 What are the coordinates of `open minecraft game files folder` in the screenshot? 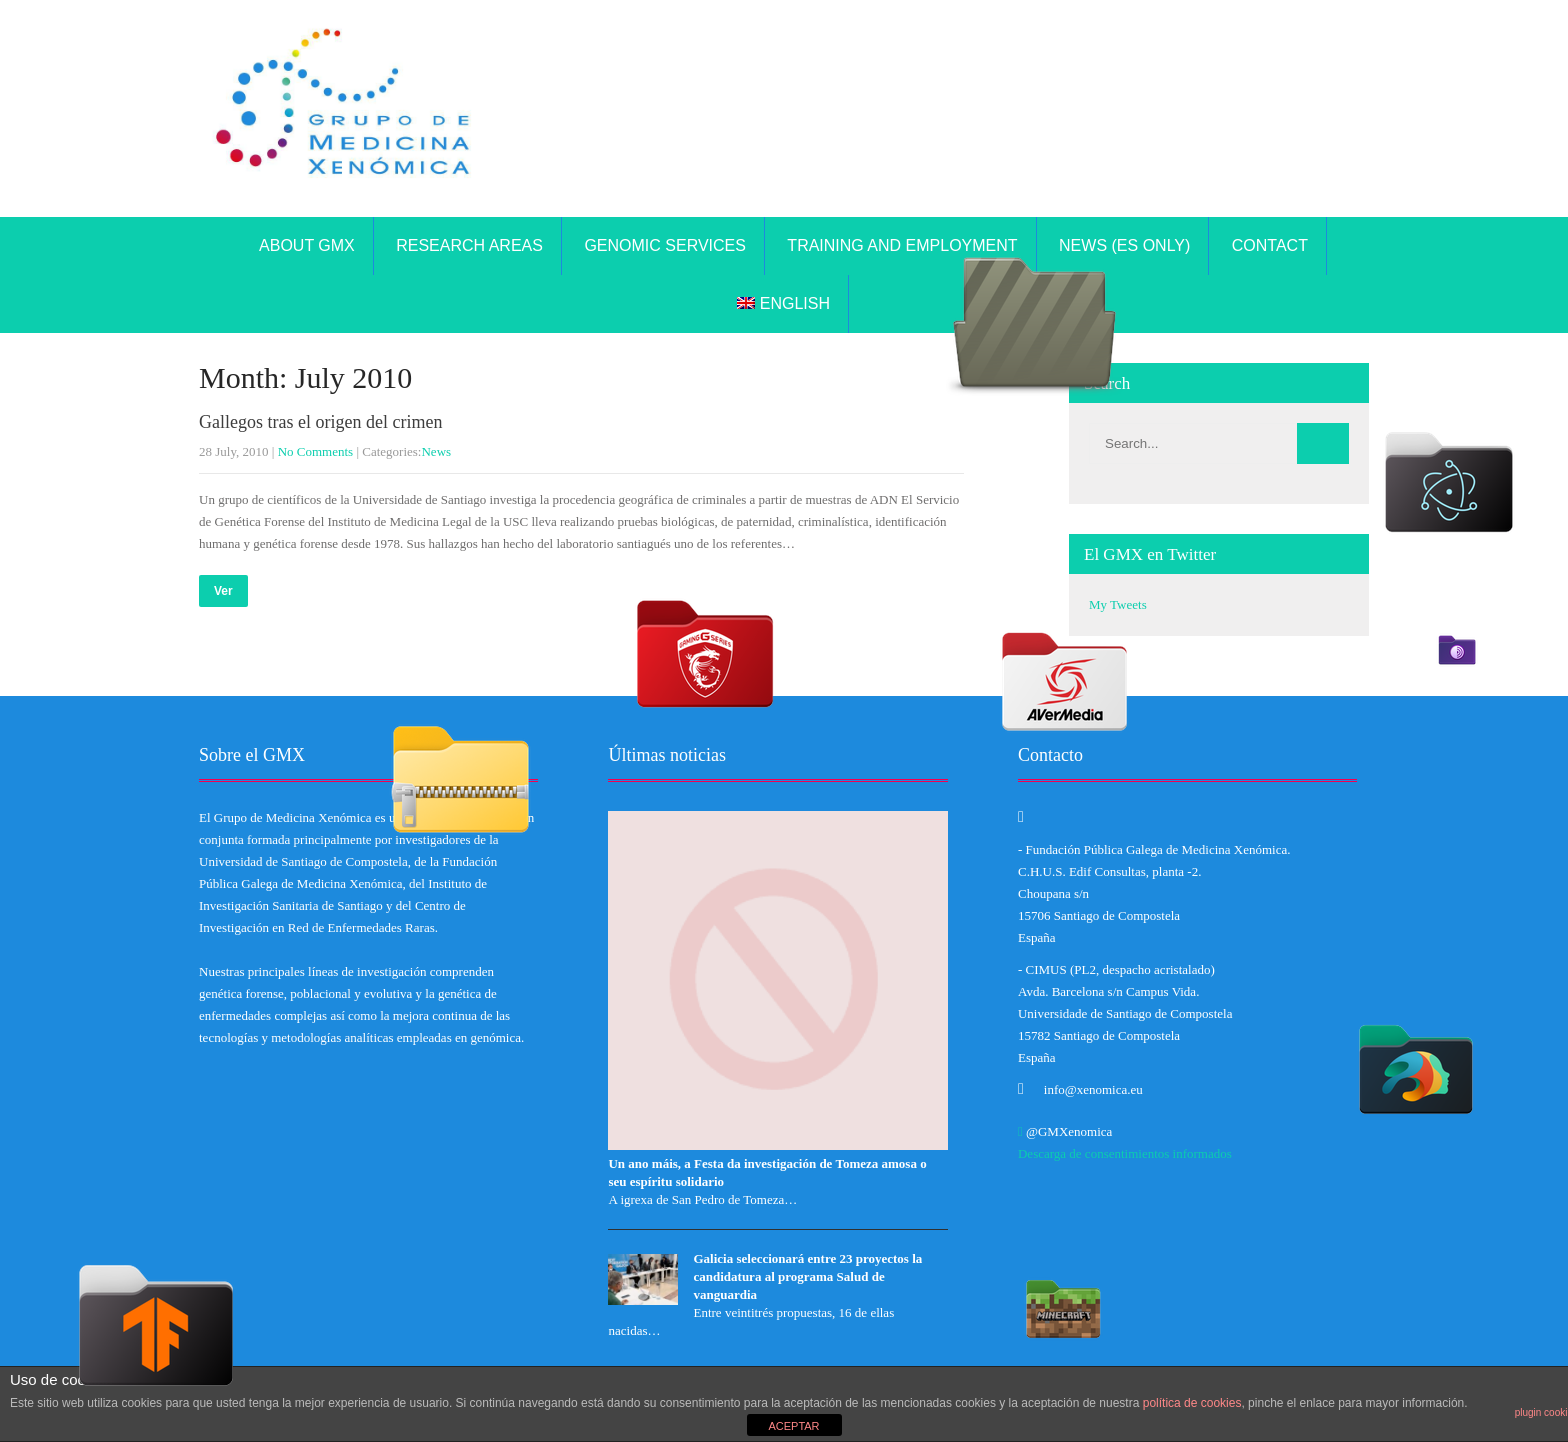 It's located at (1063, 1311).